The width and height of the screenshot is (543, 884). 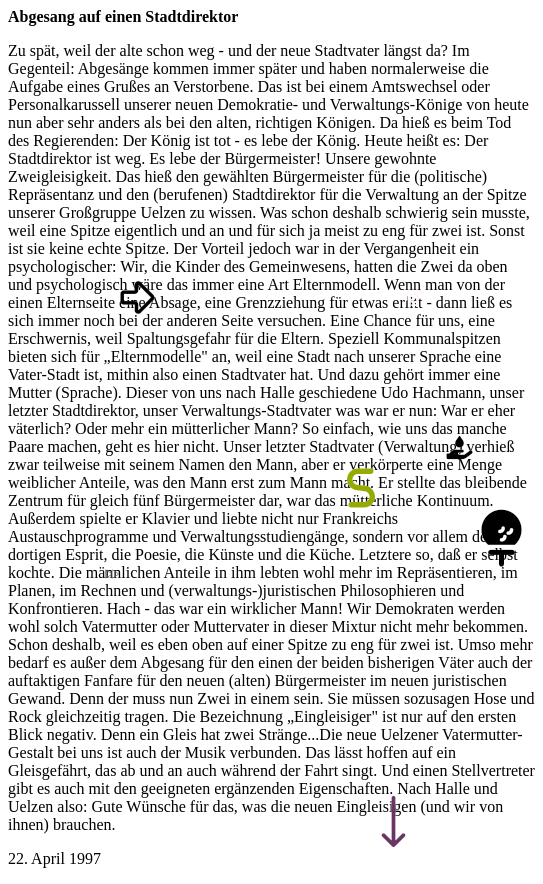 I want to click on skip forward in media playback, so click(x=111, y=574).